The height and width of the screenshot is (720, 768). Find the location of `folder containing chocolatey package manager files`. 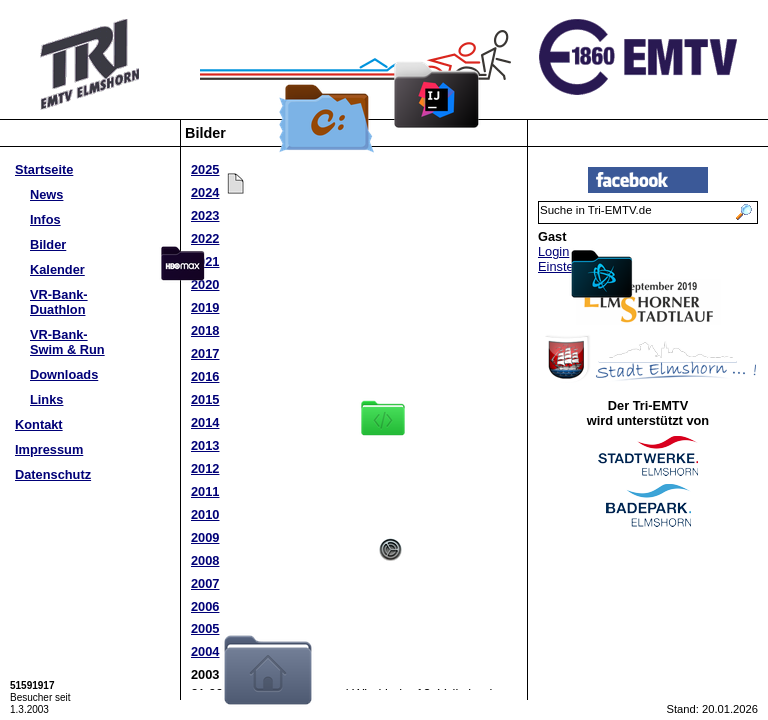

folder containing chocolatey package manager files is located at coordinates (326, 119).